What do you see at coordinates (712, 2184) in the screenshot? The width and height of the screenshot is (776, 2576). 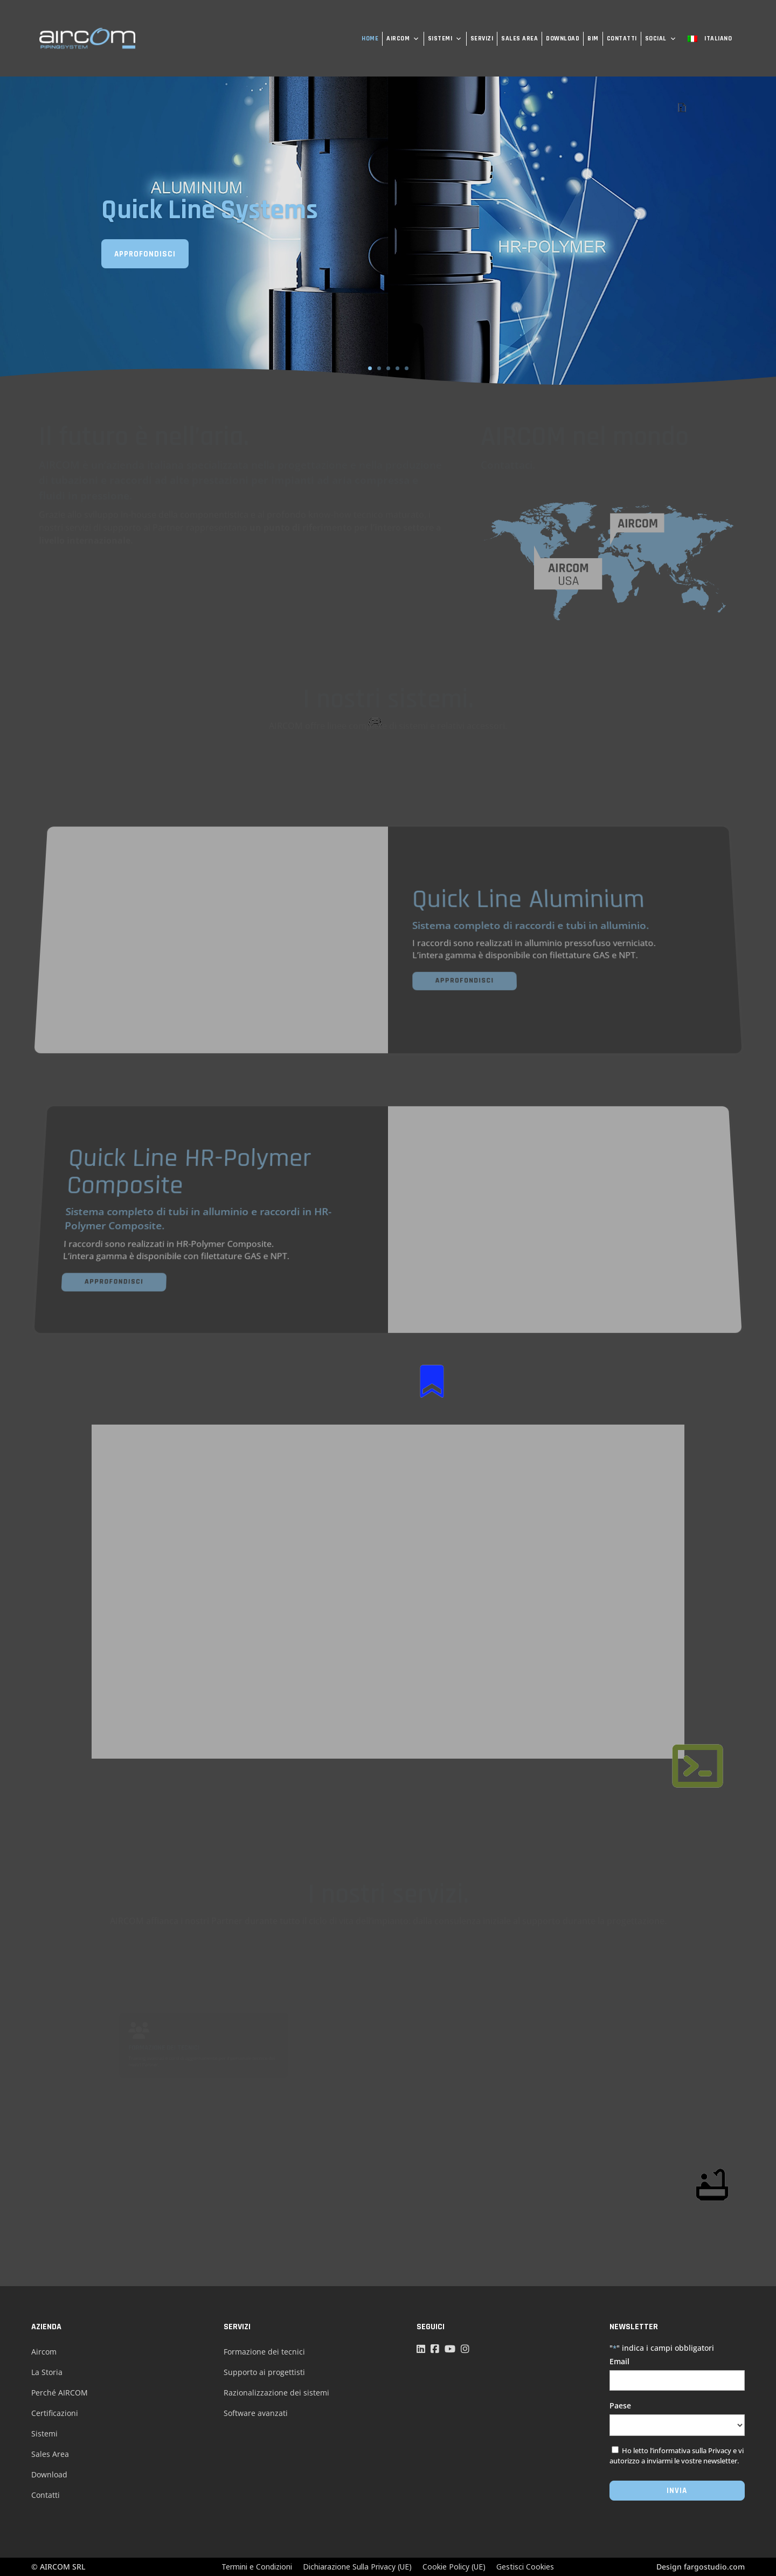 I see `indicates bathroom or bathing facilities` at bounding box center [712, 2184].